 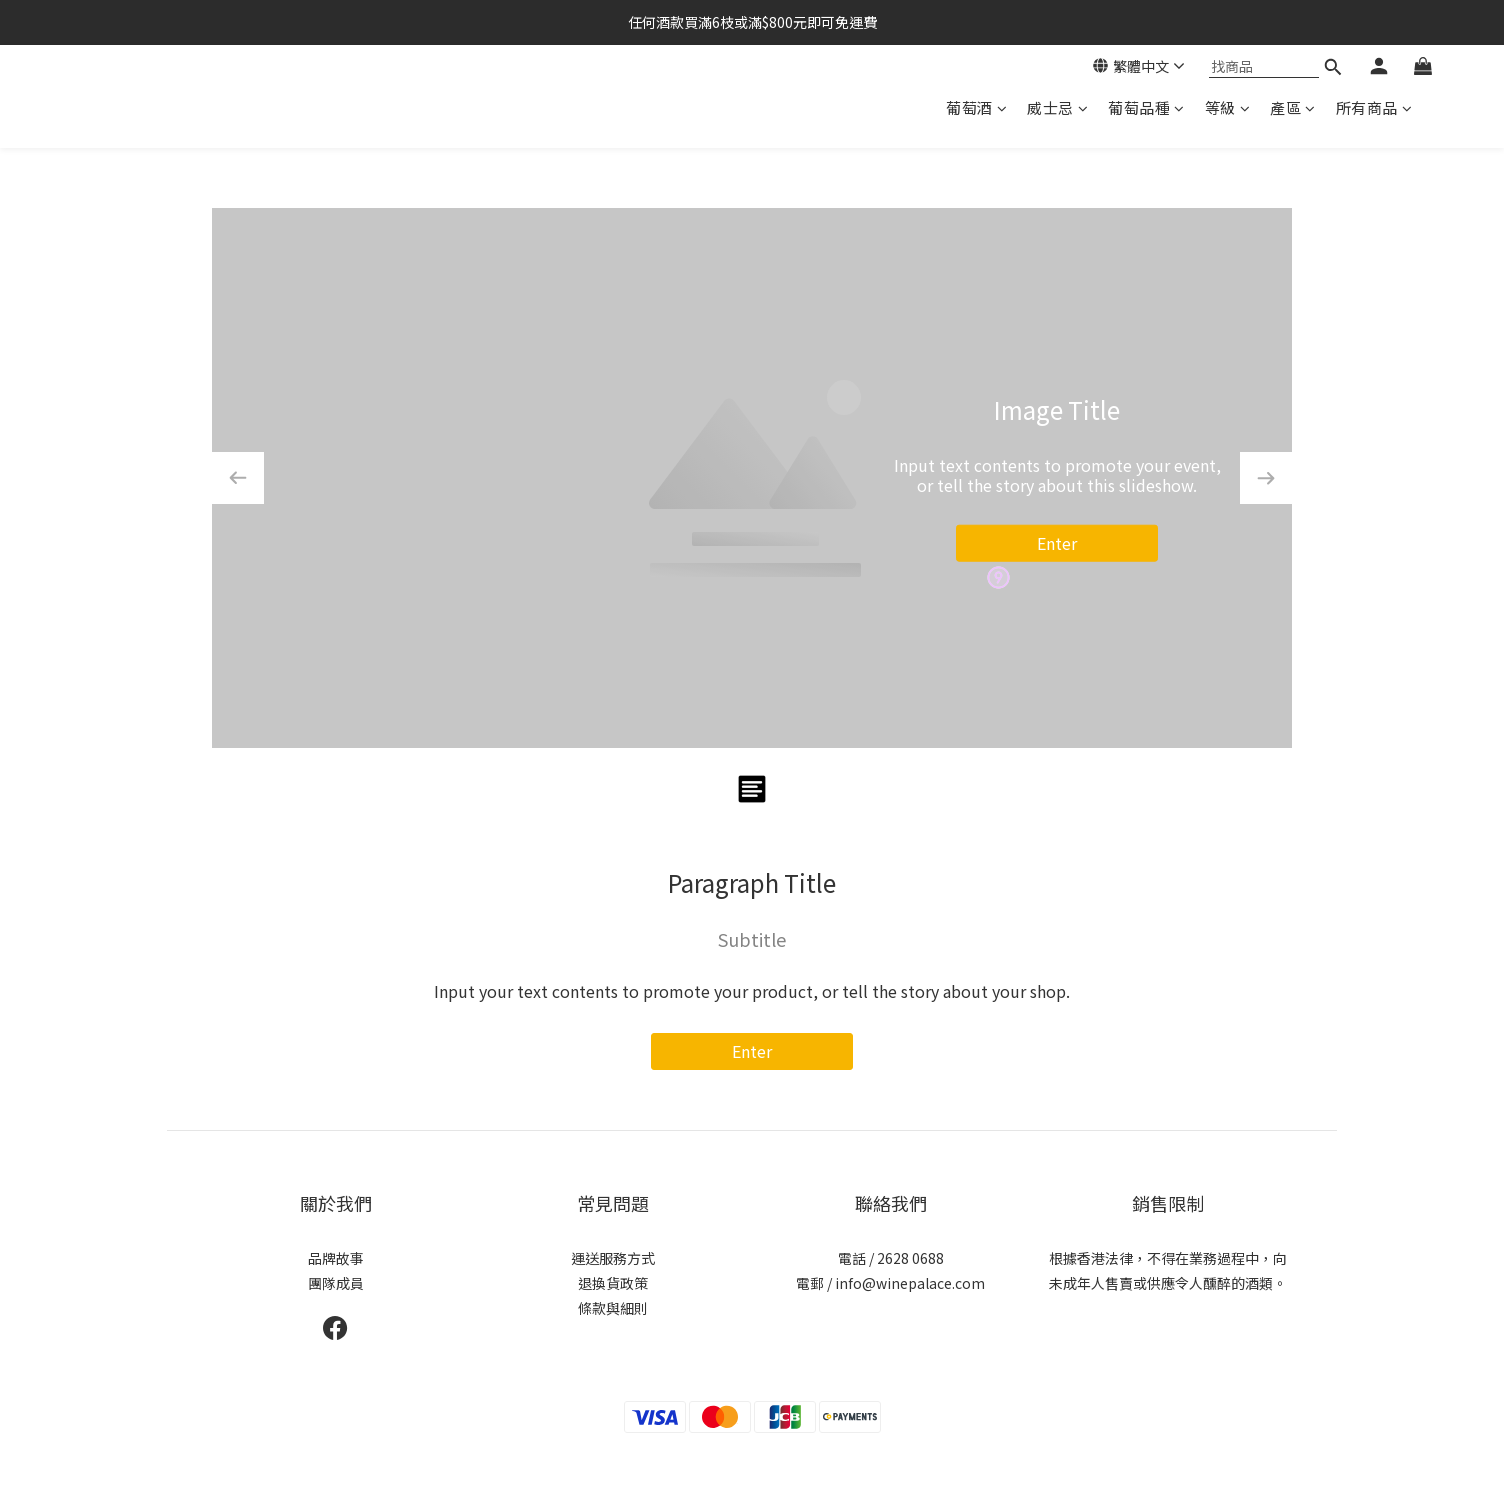 I want to click on indicates step 9 in a multi-step process, so click(x=998, y=577).